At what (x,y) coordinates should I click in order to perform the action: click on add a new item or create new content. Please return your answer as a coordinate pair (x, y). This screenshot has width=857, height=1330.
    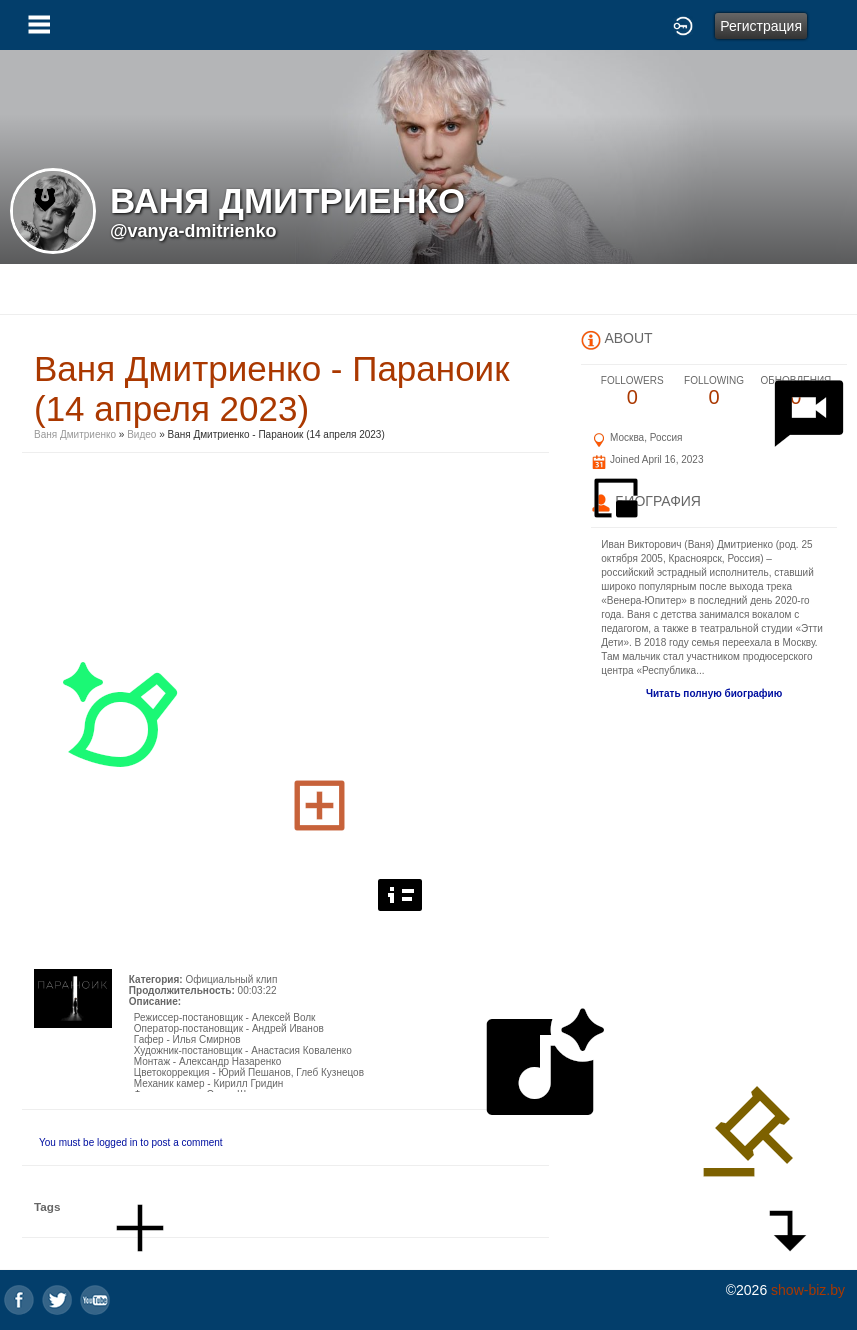
    Looking at the image, I should click on (319, 805).